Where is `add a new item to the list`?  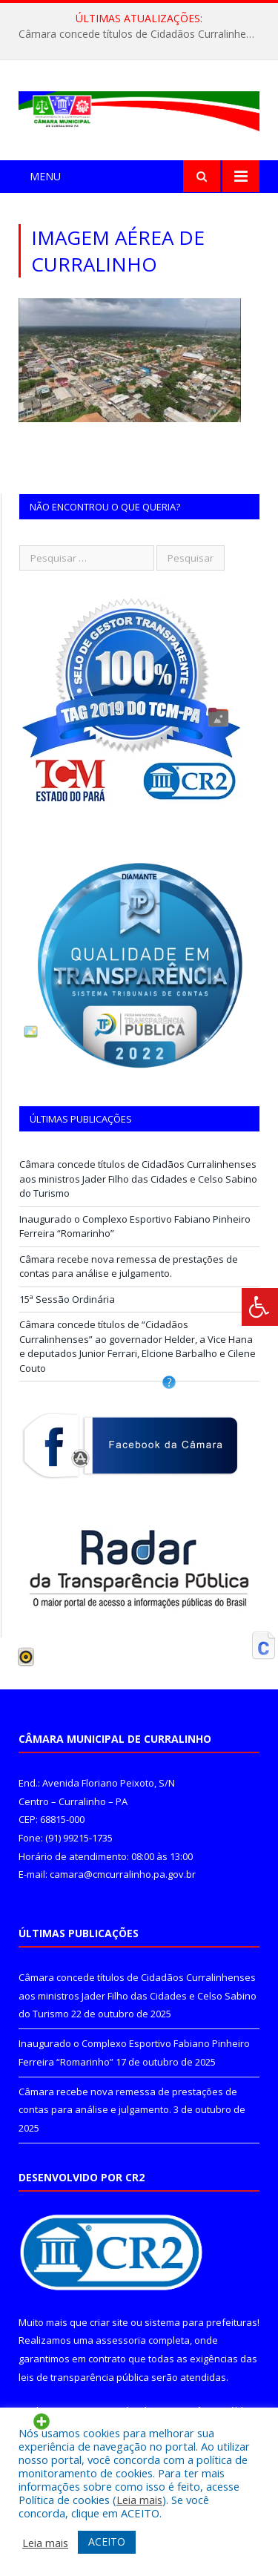 add a new item to the list is located at coordinates (42, 2422).